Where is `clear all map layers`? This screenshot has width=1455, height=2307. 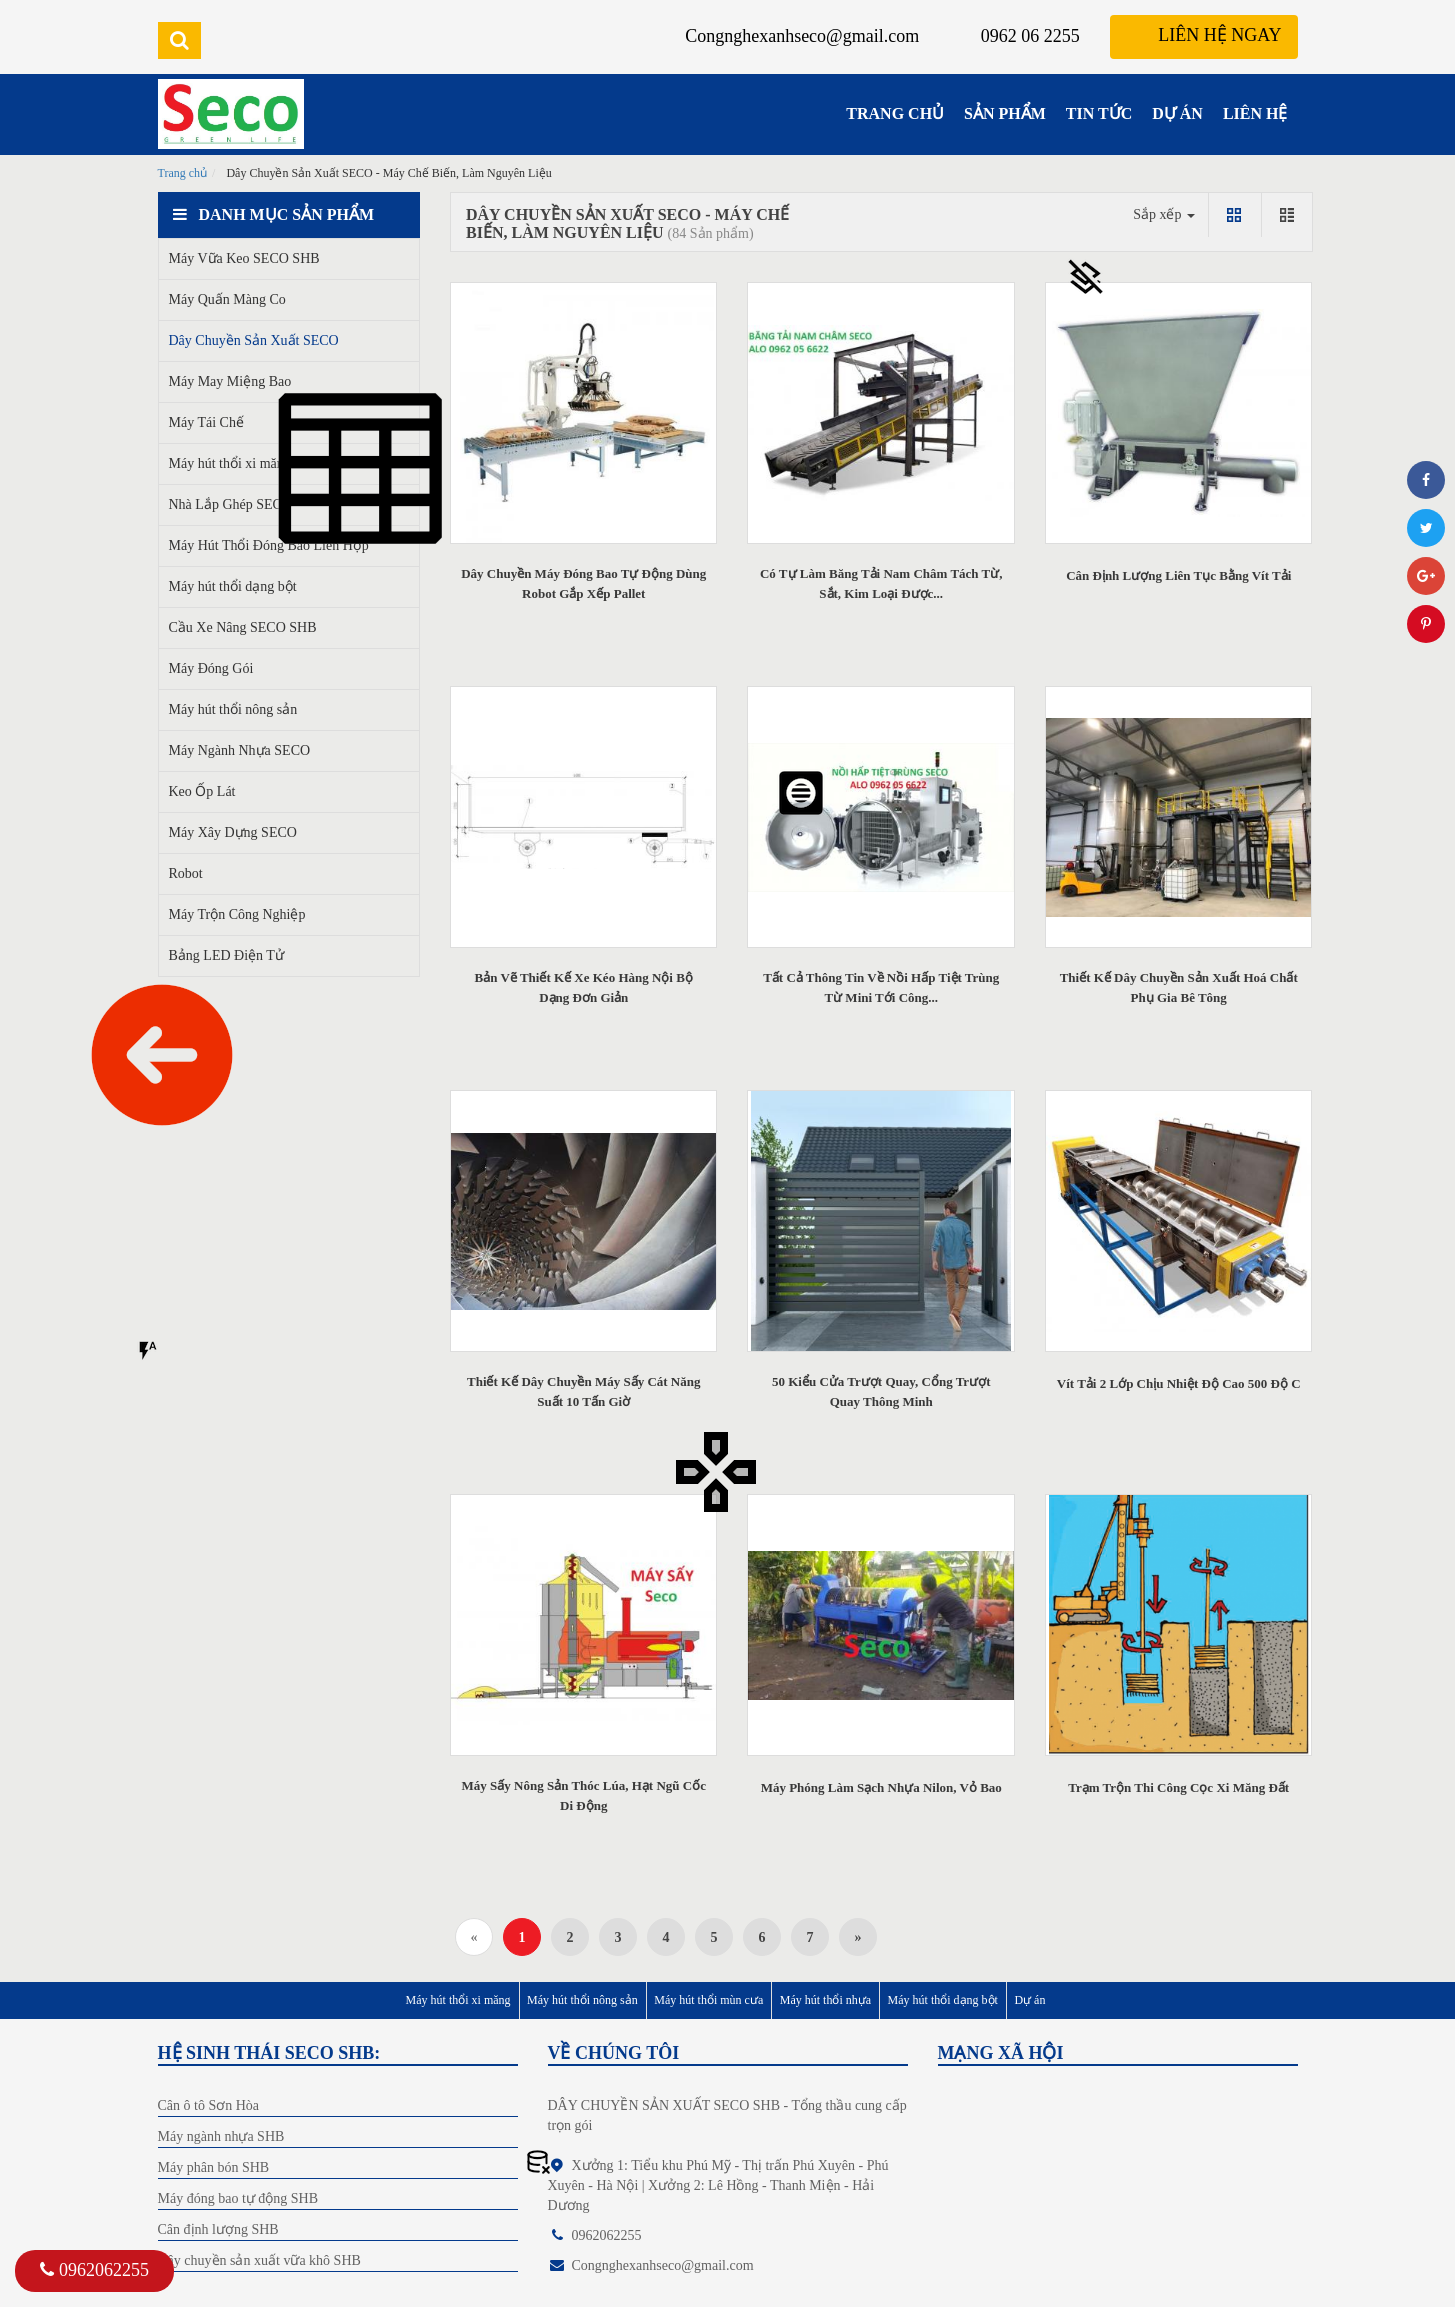
clear all map layers is located at coordinates (1085, 278).